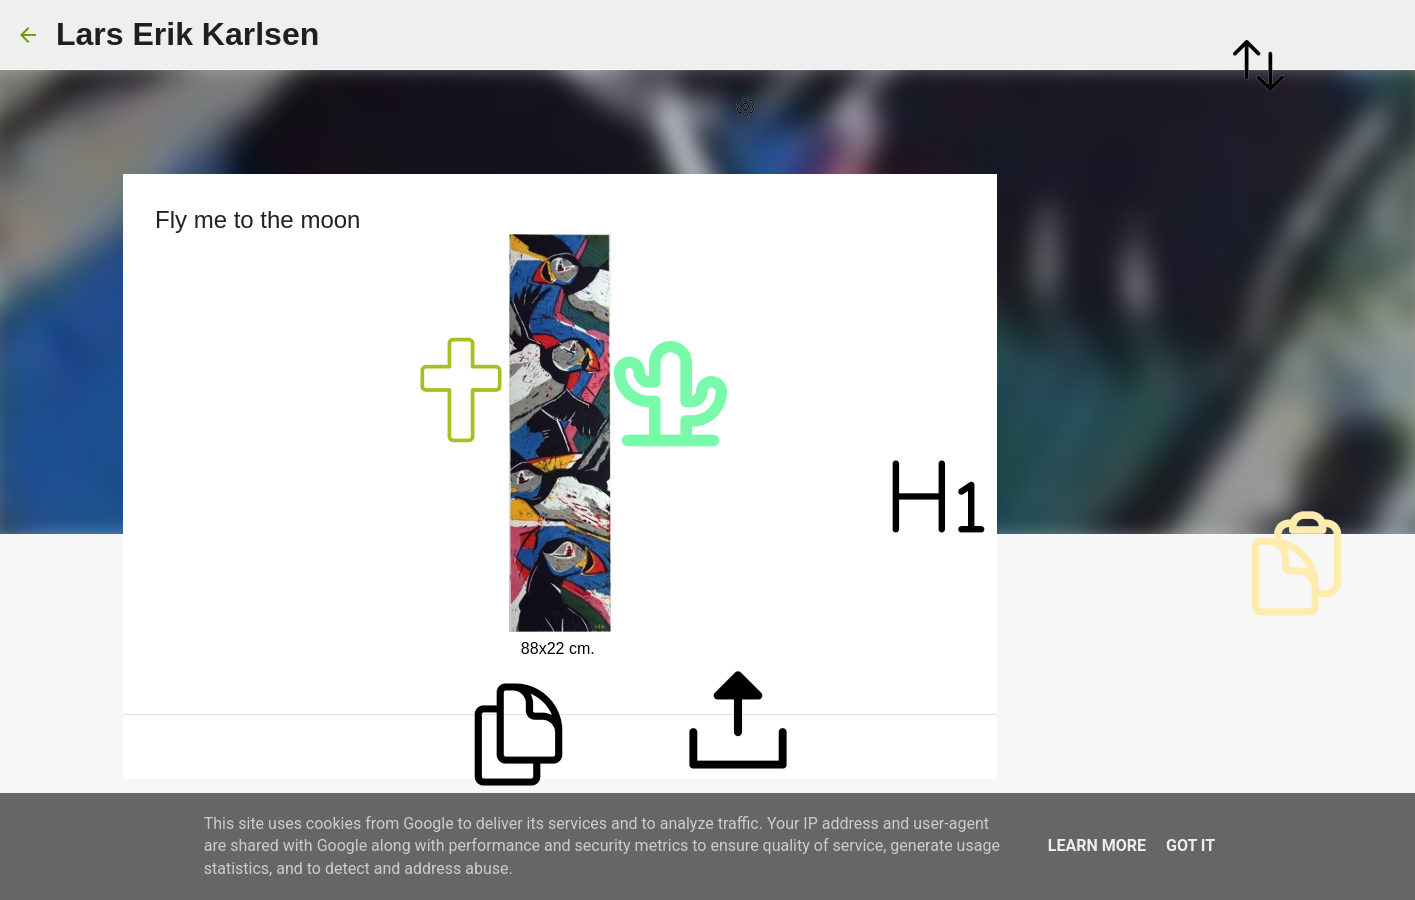 This screenshot has height=900, width=1415. I want to click on represents a religious or faith-based feature, so click(461, 390).